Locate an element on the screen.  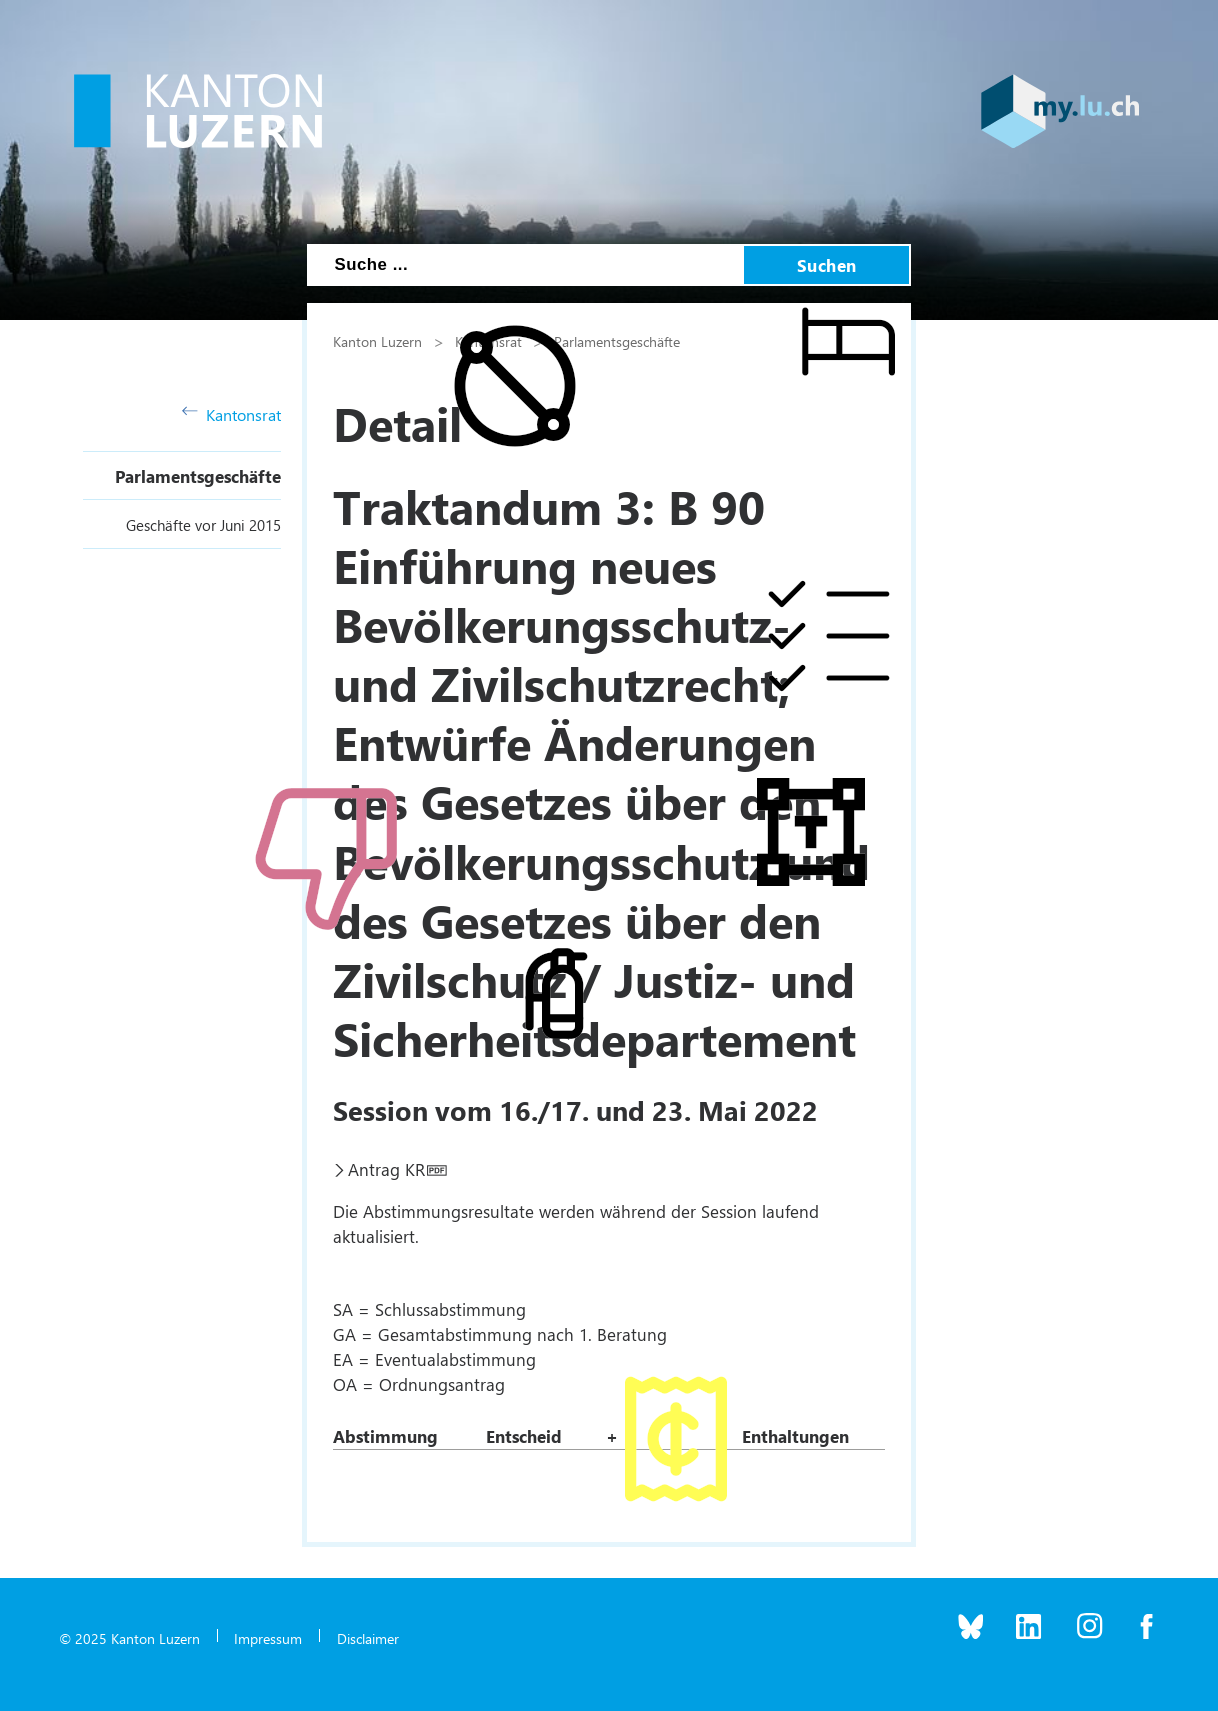
view accommodation or hotel options is located at coordinates (845, 341).